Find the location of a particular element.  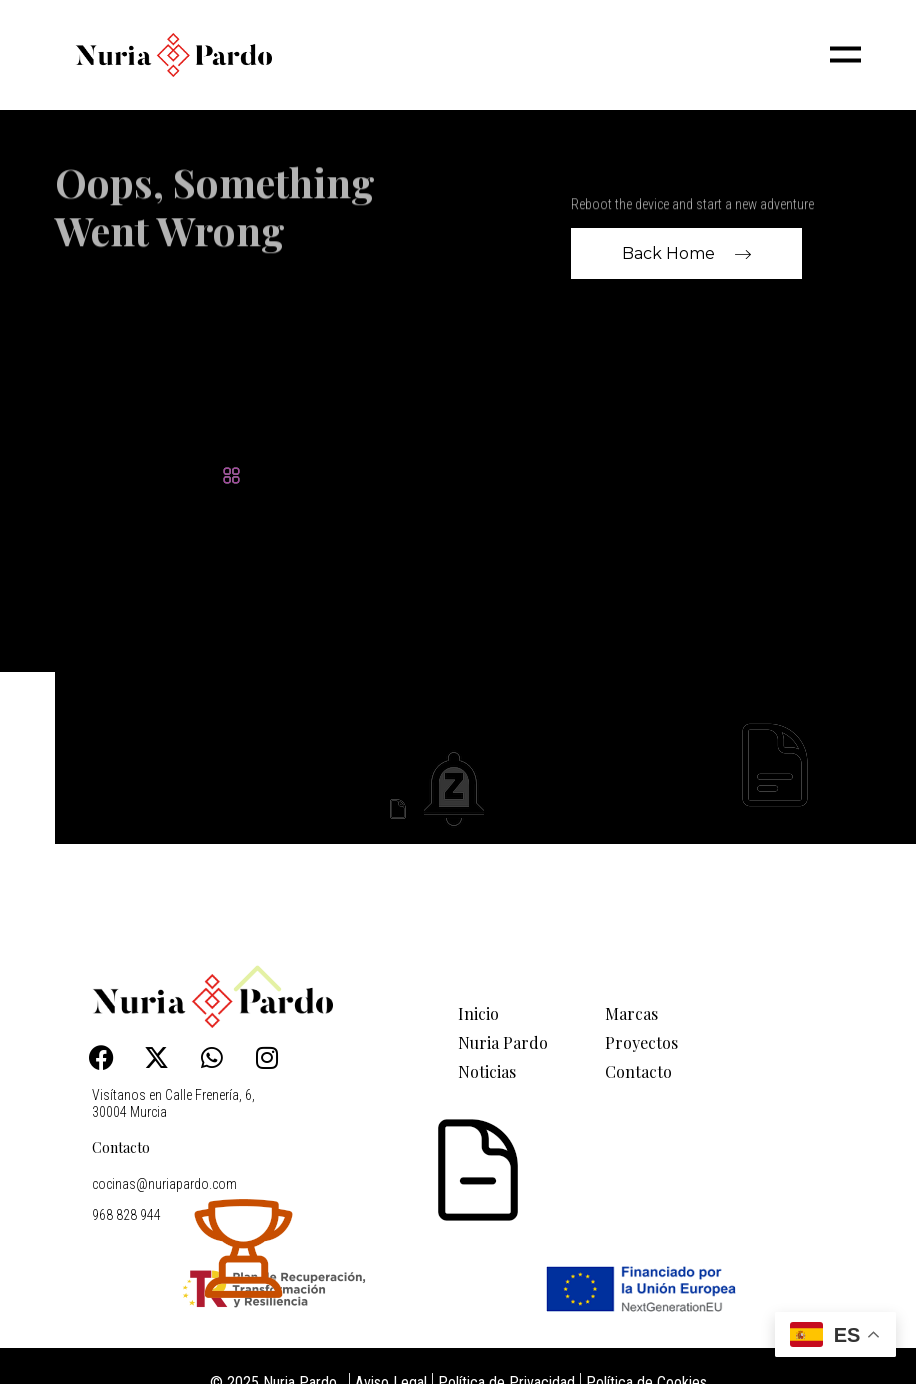

collapse an expanded section is located at coordinates (257, 978).